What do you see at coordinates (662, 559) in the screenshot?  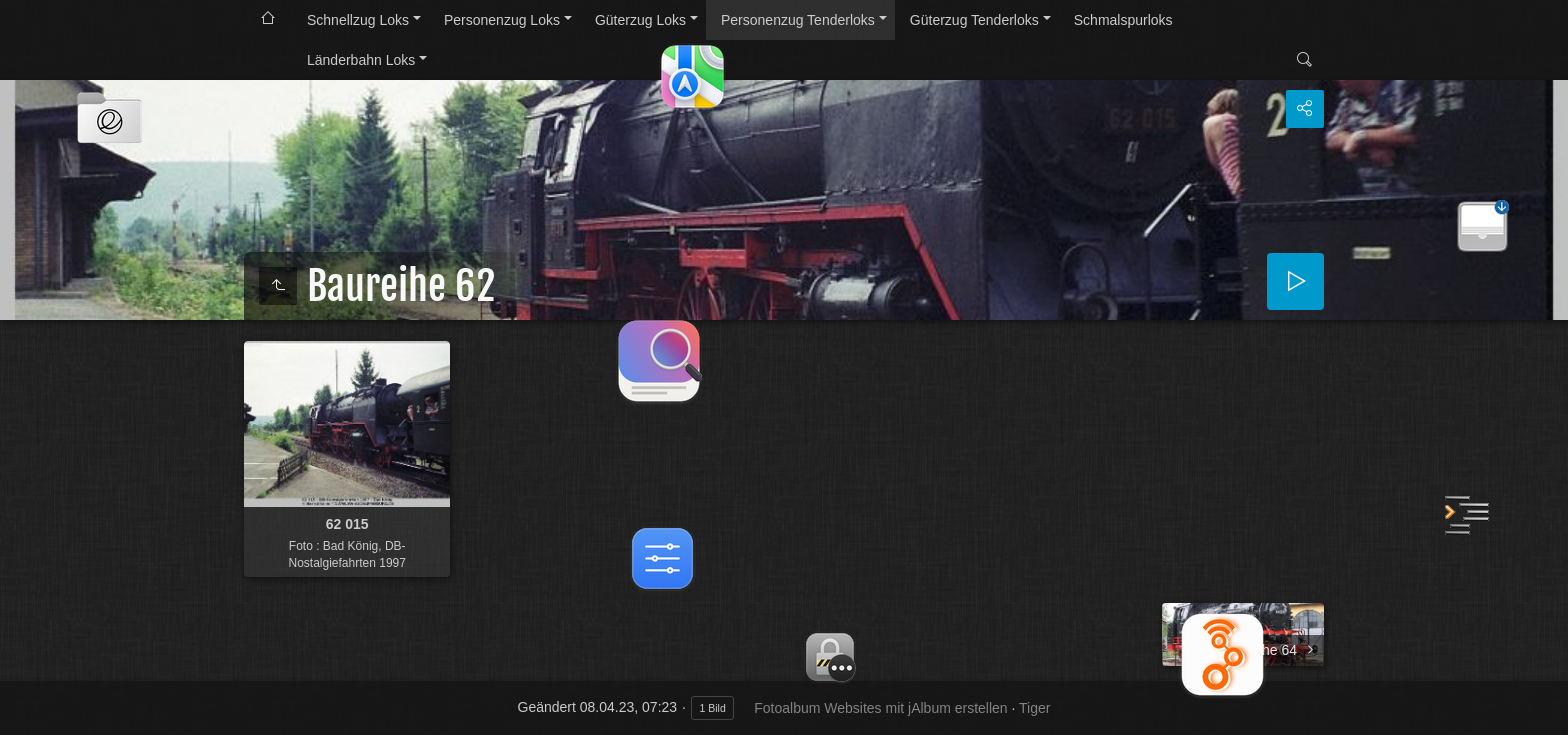 I see `open desktop display settings` at bounding box center [662, 559].